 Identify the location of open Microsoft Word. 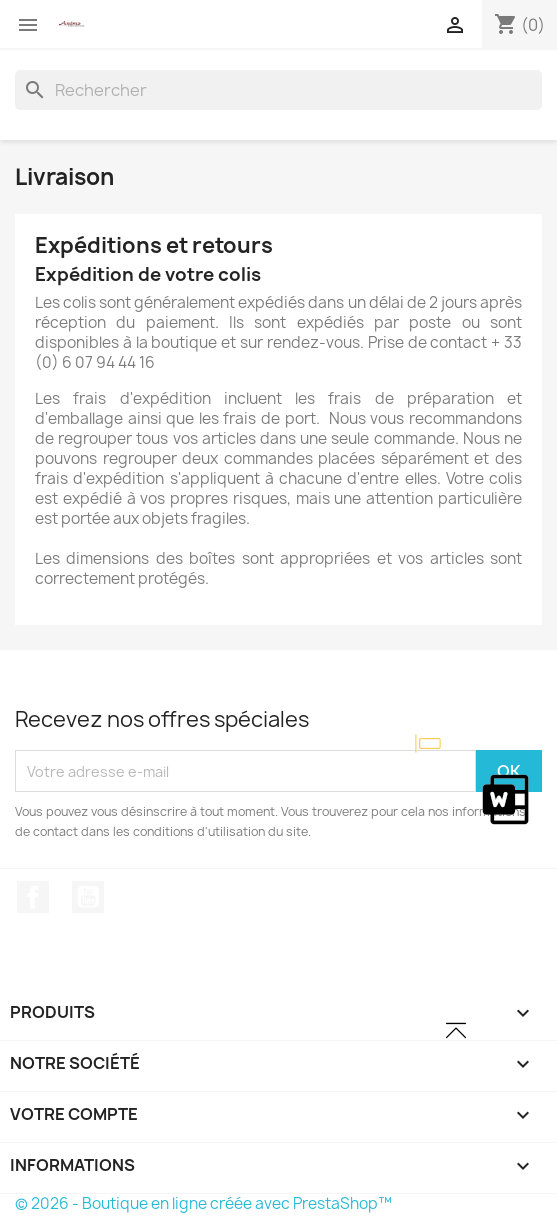
(507, 799).